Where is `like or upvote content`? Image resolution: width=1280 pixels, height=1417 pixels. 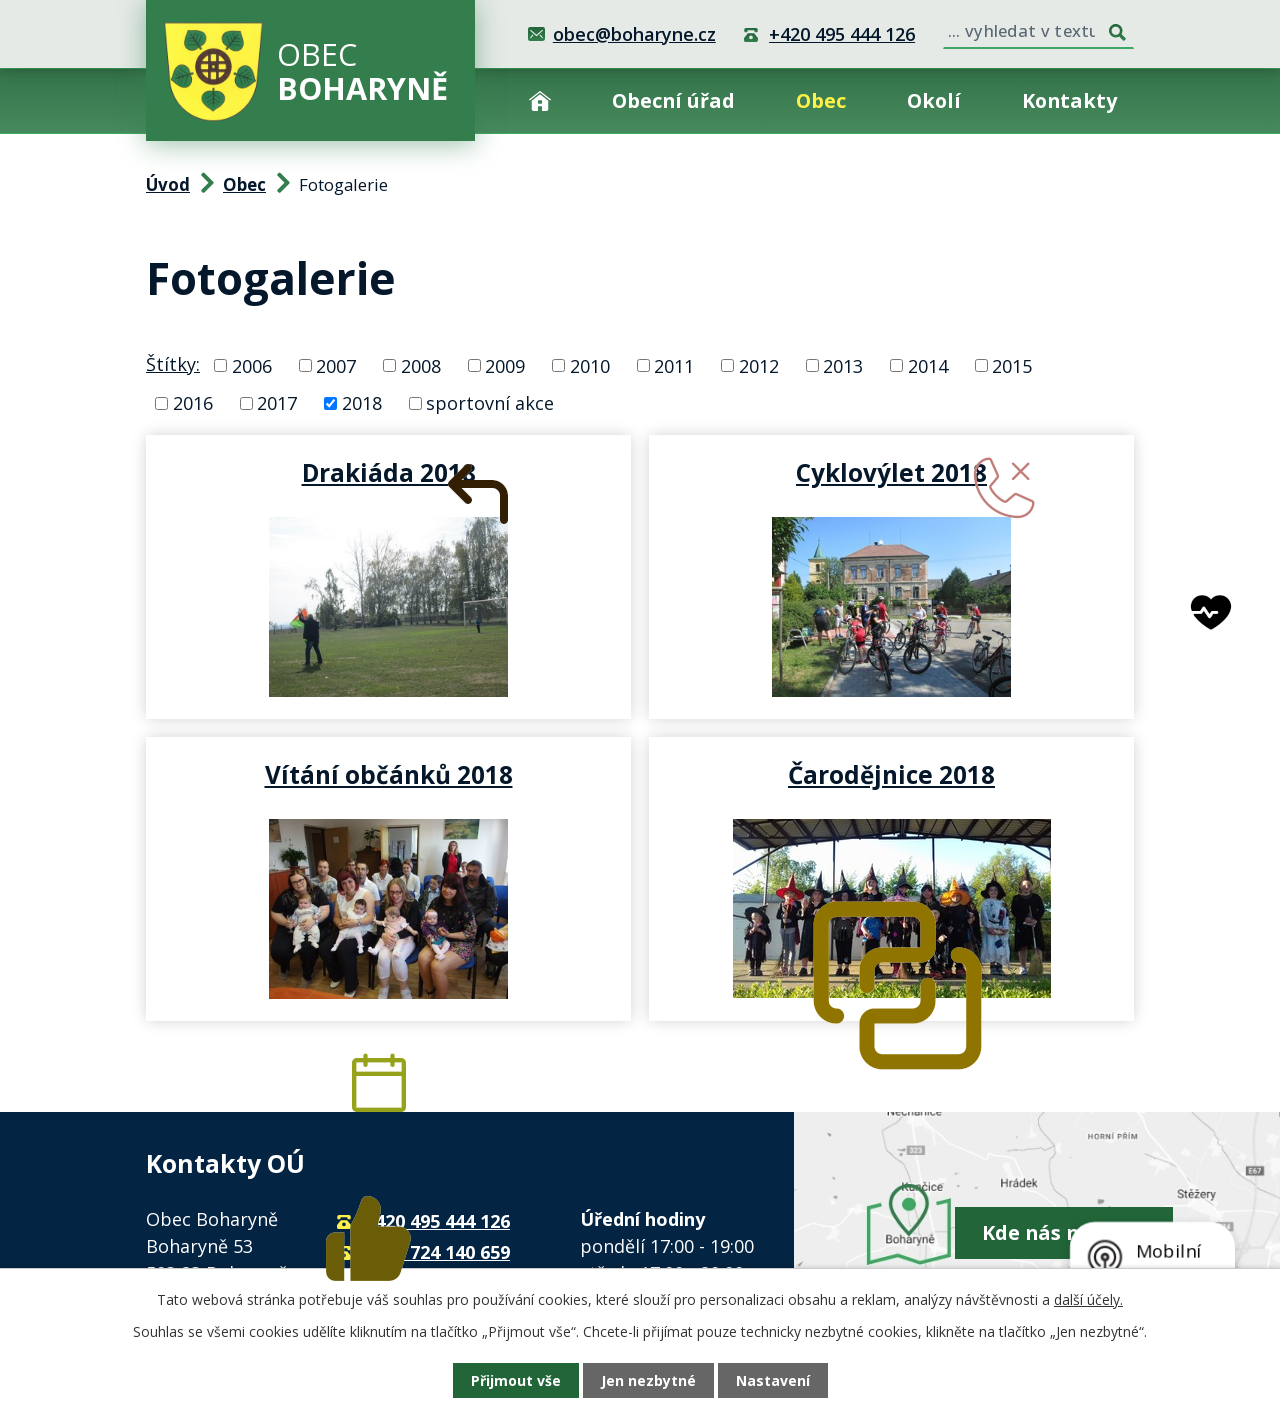 like or upvote content is located at coordinates (368, 1238).